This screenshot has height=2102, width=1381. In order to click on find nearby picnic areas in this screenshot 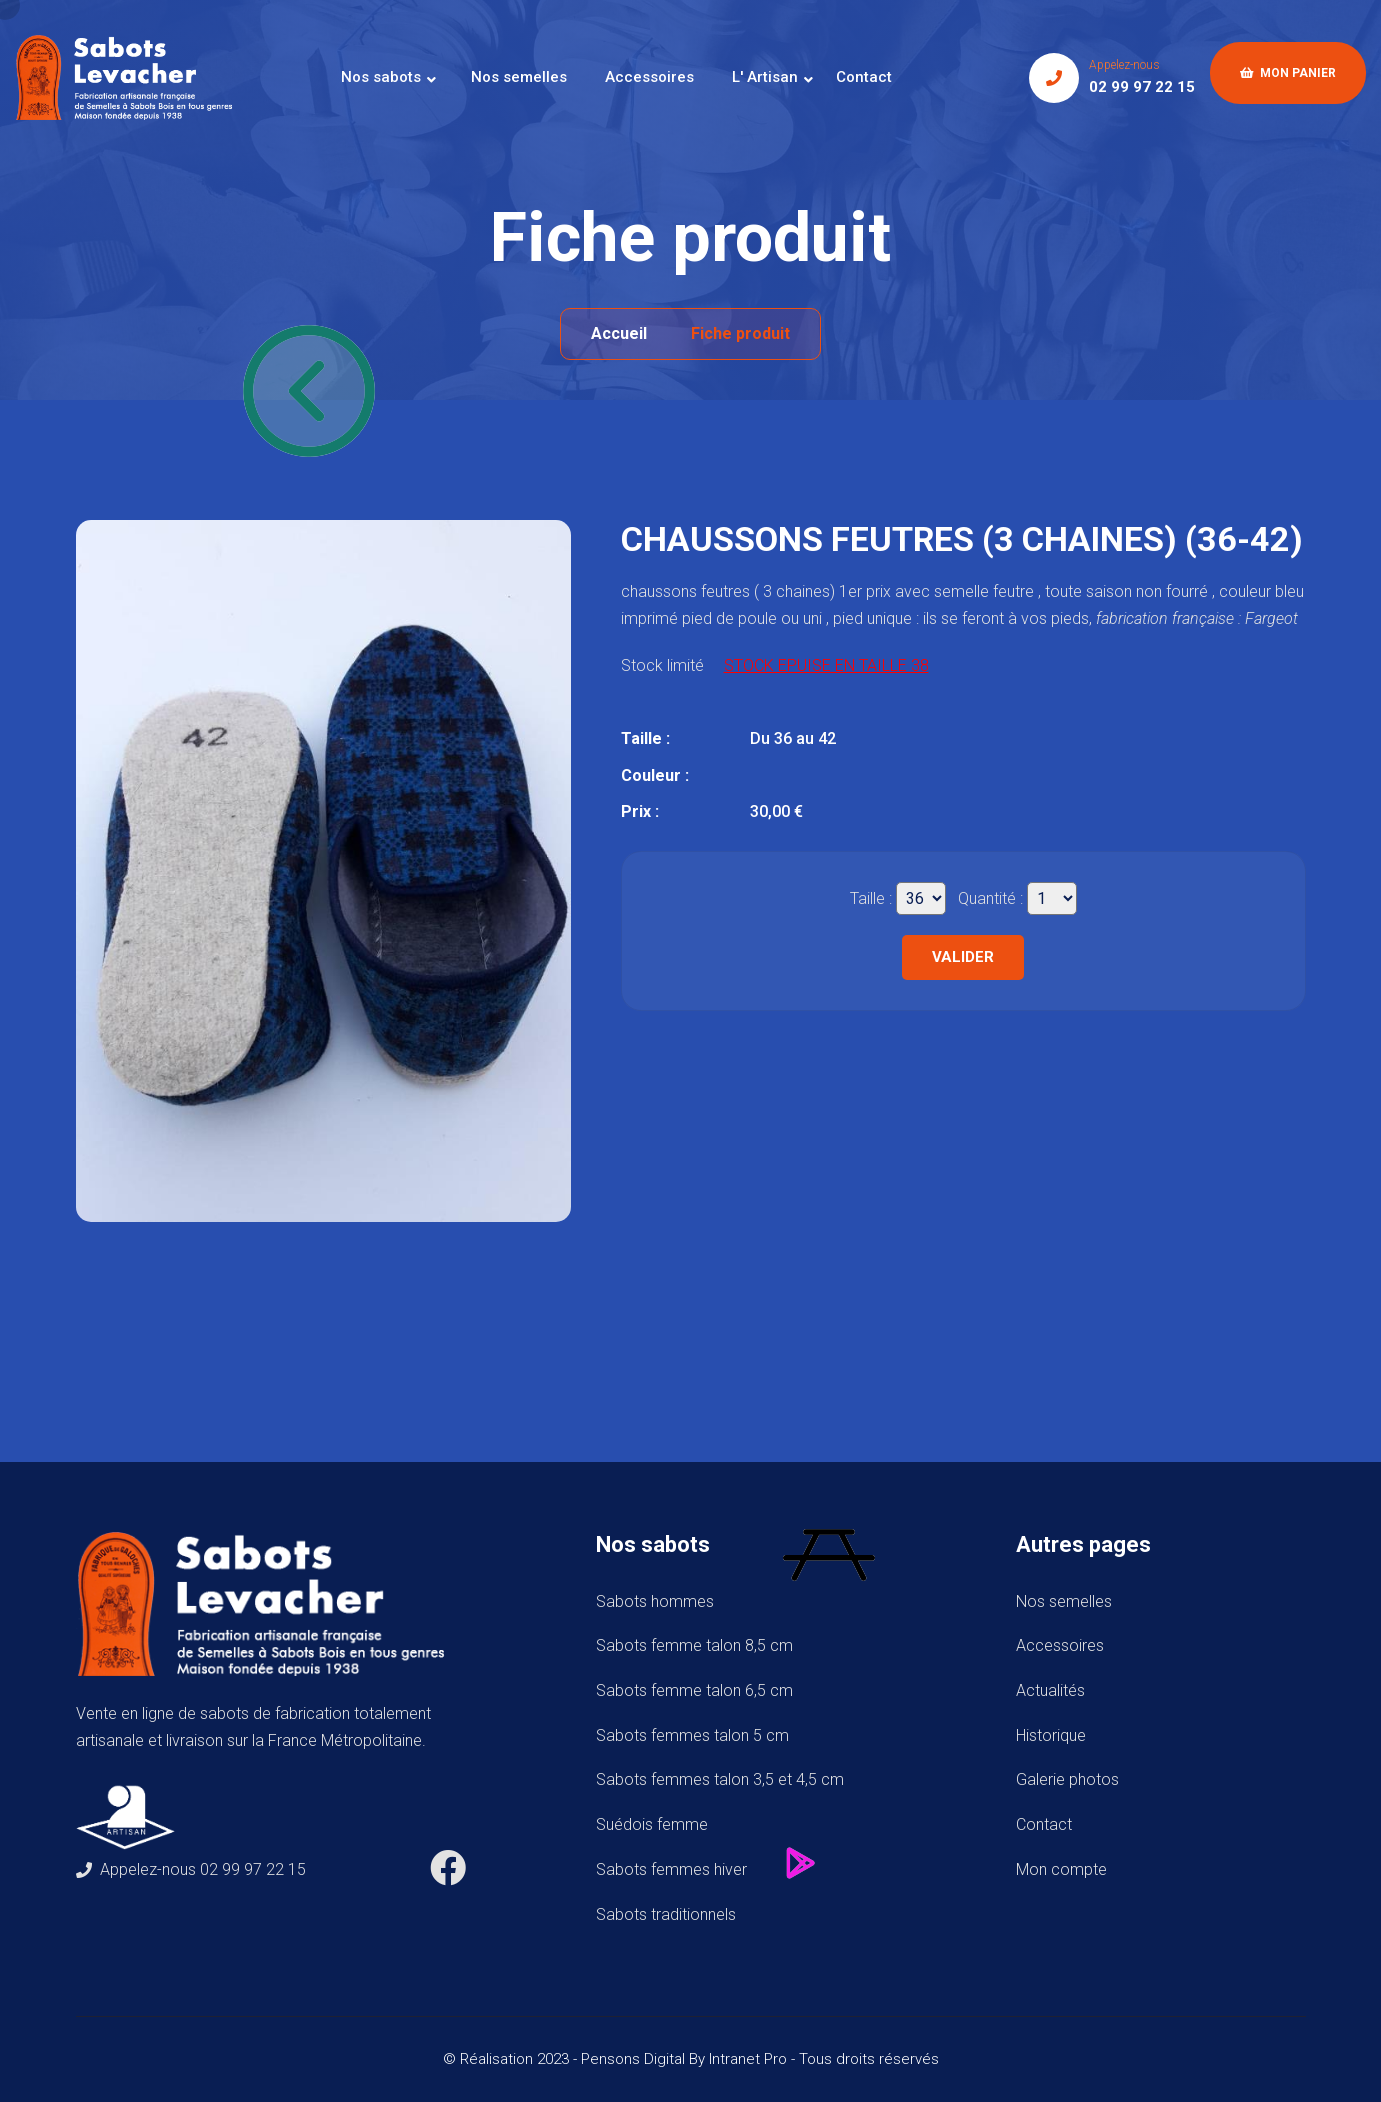, I will do `click(829, 1555)`.